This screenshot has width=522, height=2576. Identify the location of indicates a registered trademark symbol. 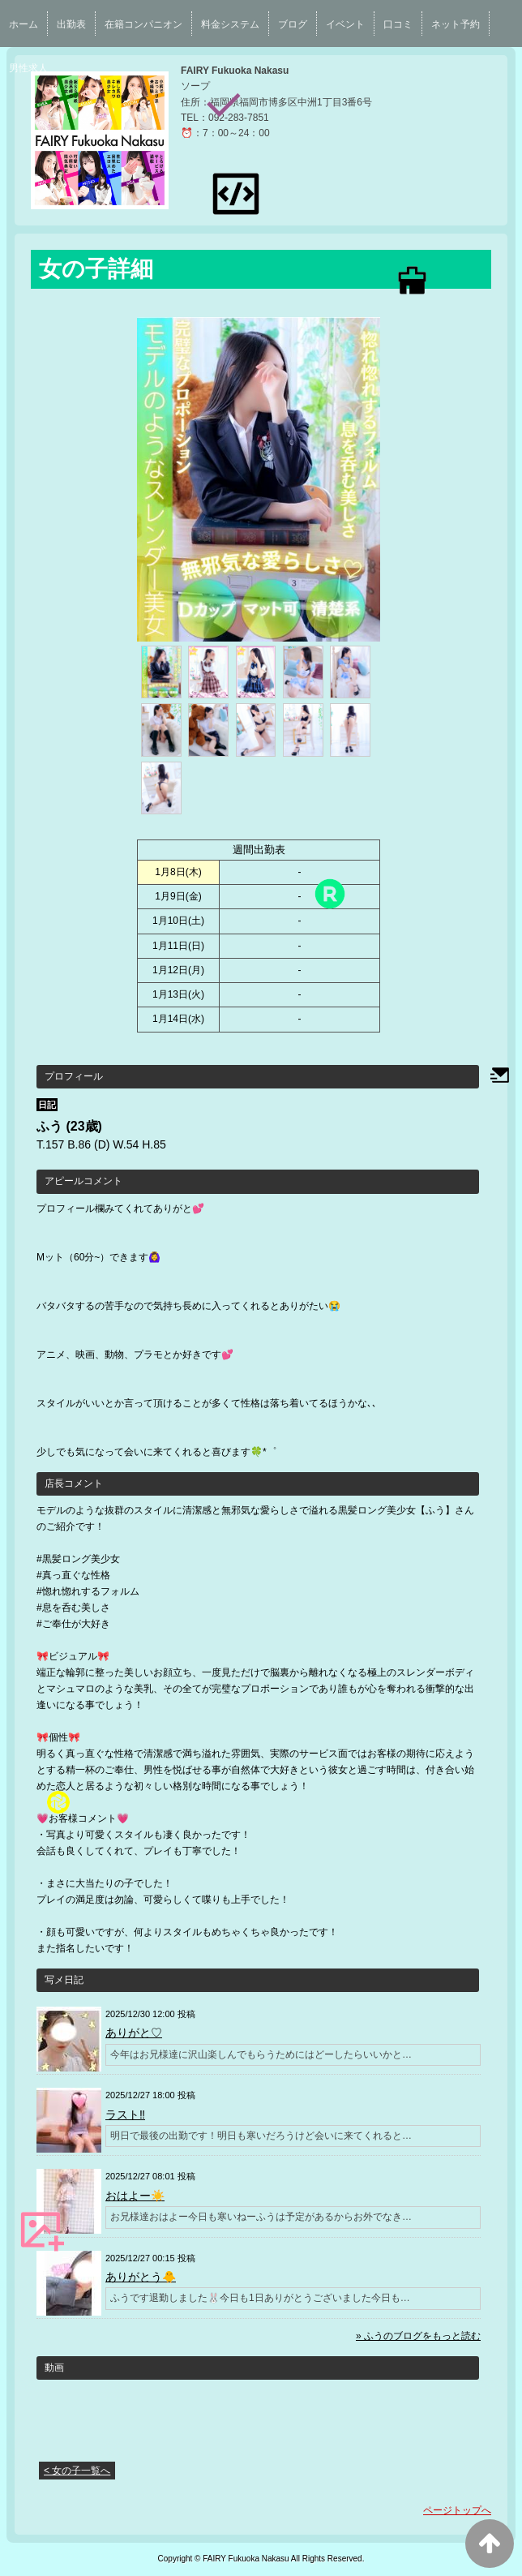
(330, 894).